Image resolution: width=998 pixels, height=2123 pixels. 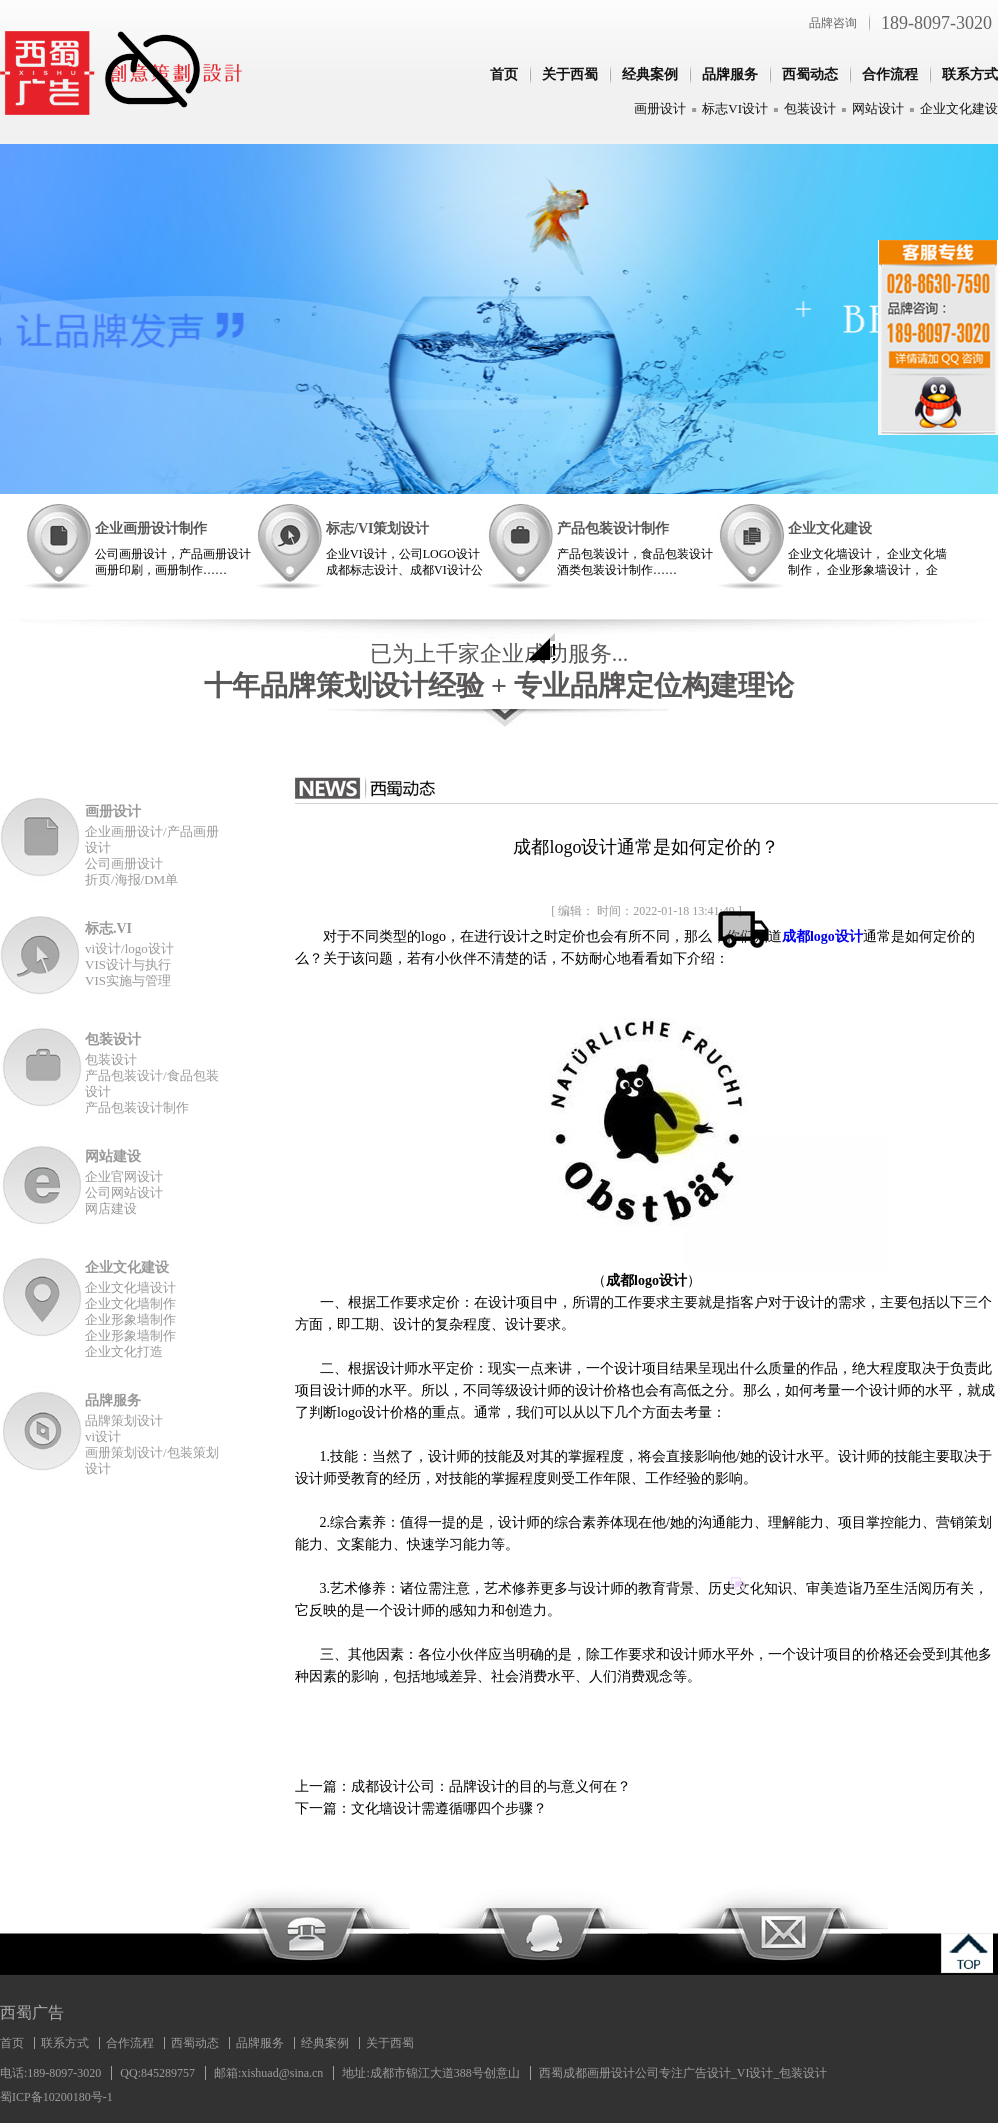 I want to click on indicates cloud sync is disabled, so click(x=152, y=69).